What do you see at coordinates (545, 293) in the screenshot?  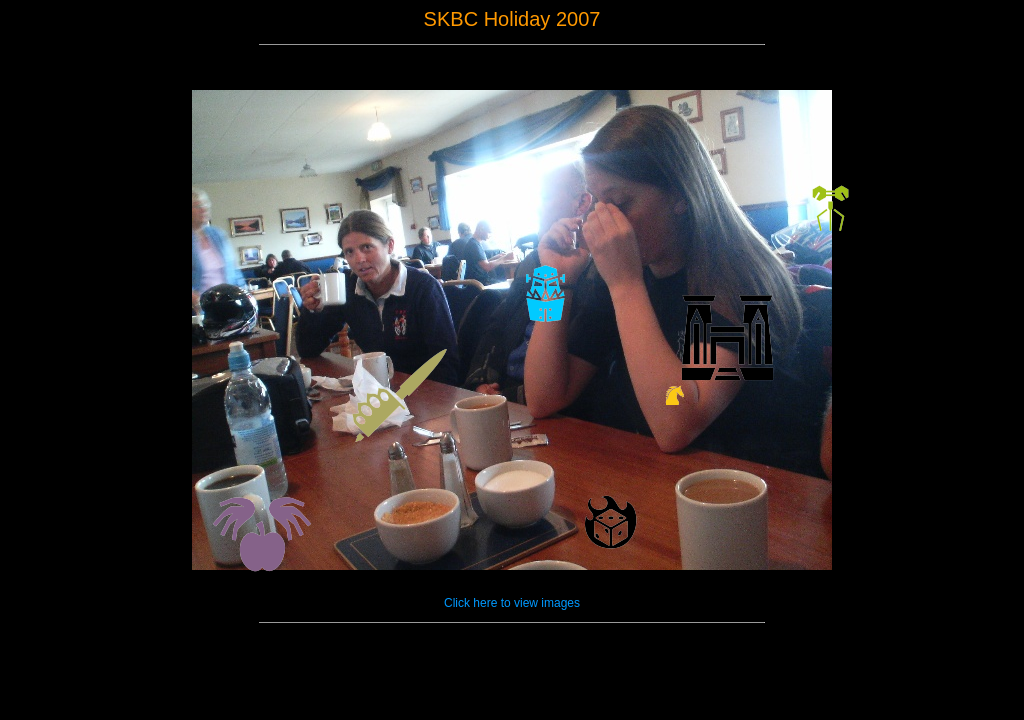 I see `select metal golem character or unit` at bounding box center [545, 293].